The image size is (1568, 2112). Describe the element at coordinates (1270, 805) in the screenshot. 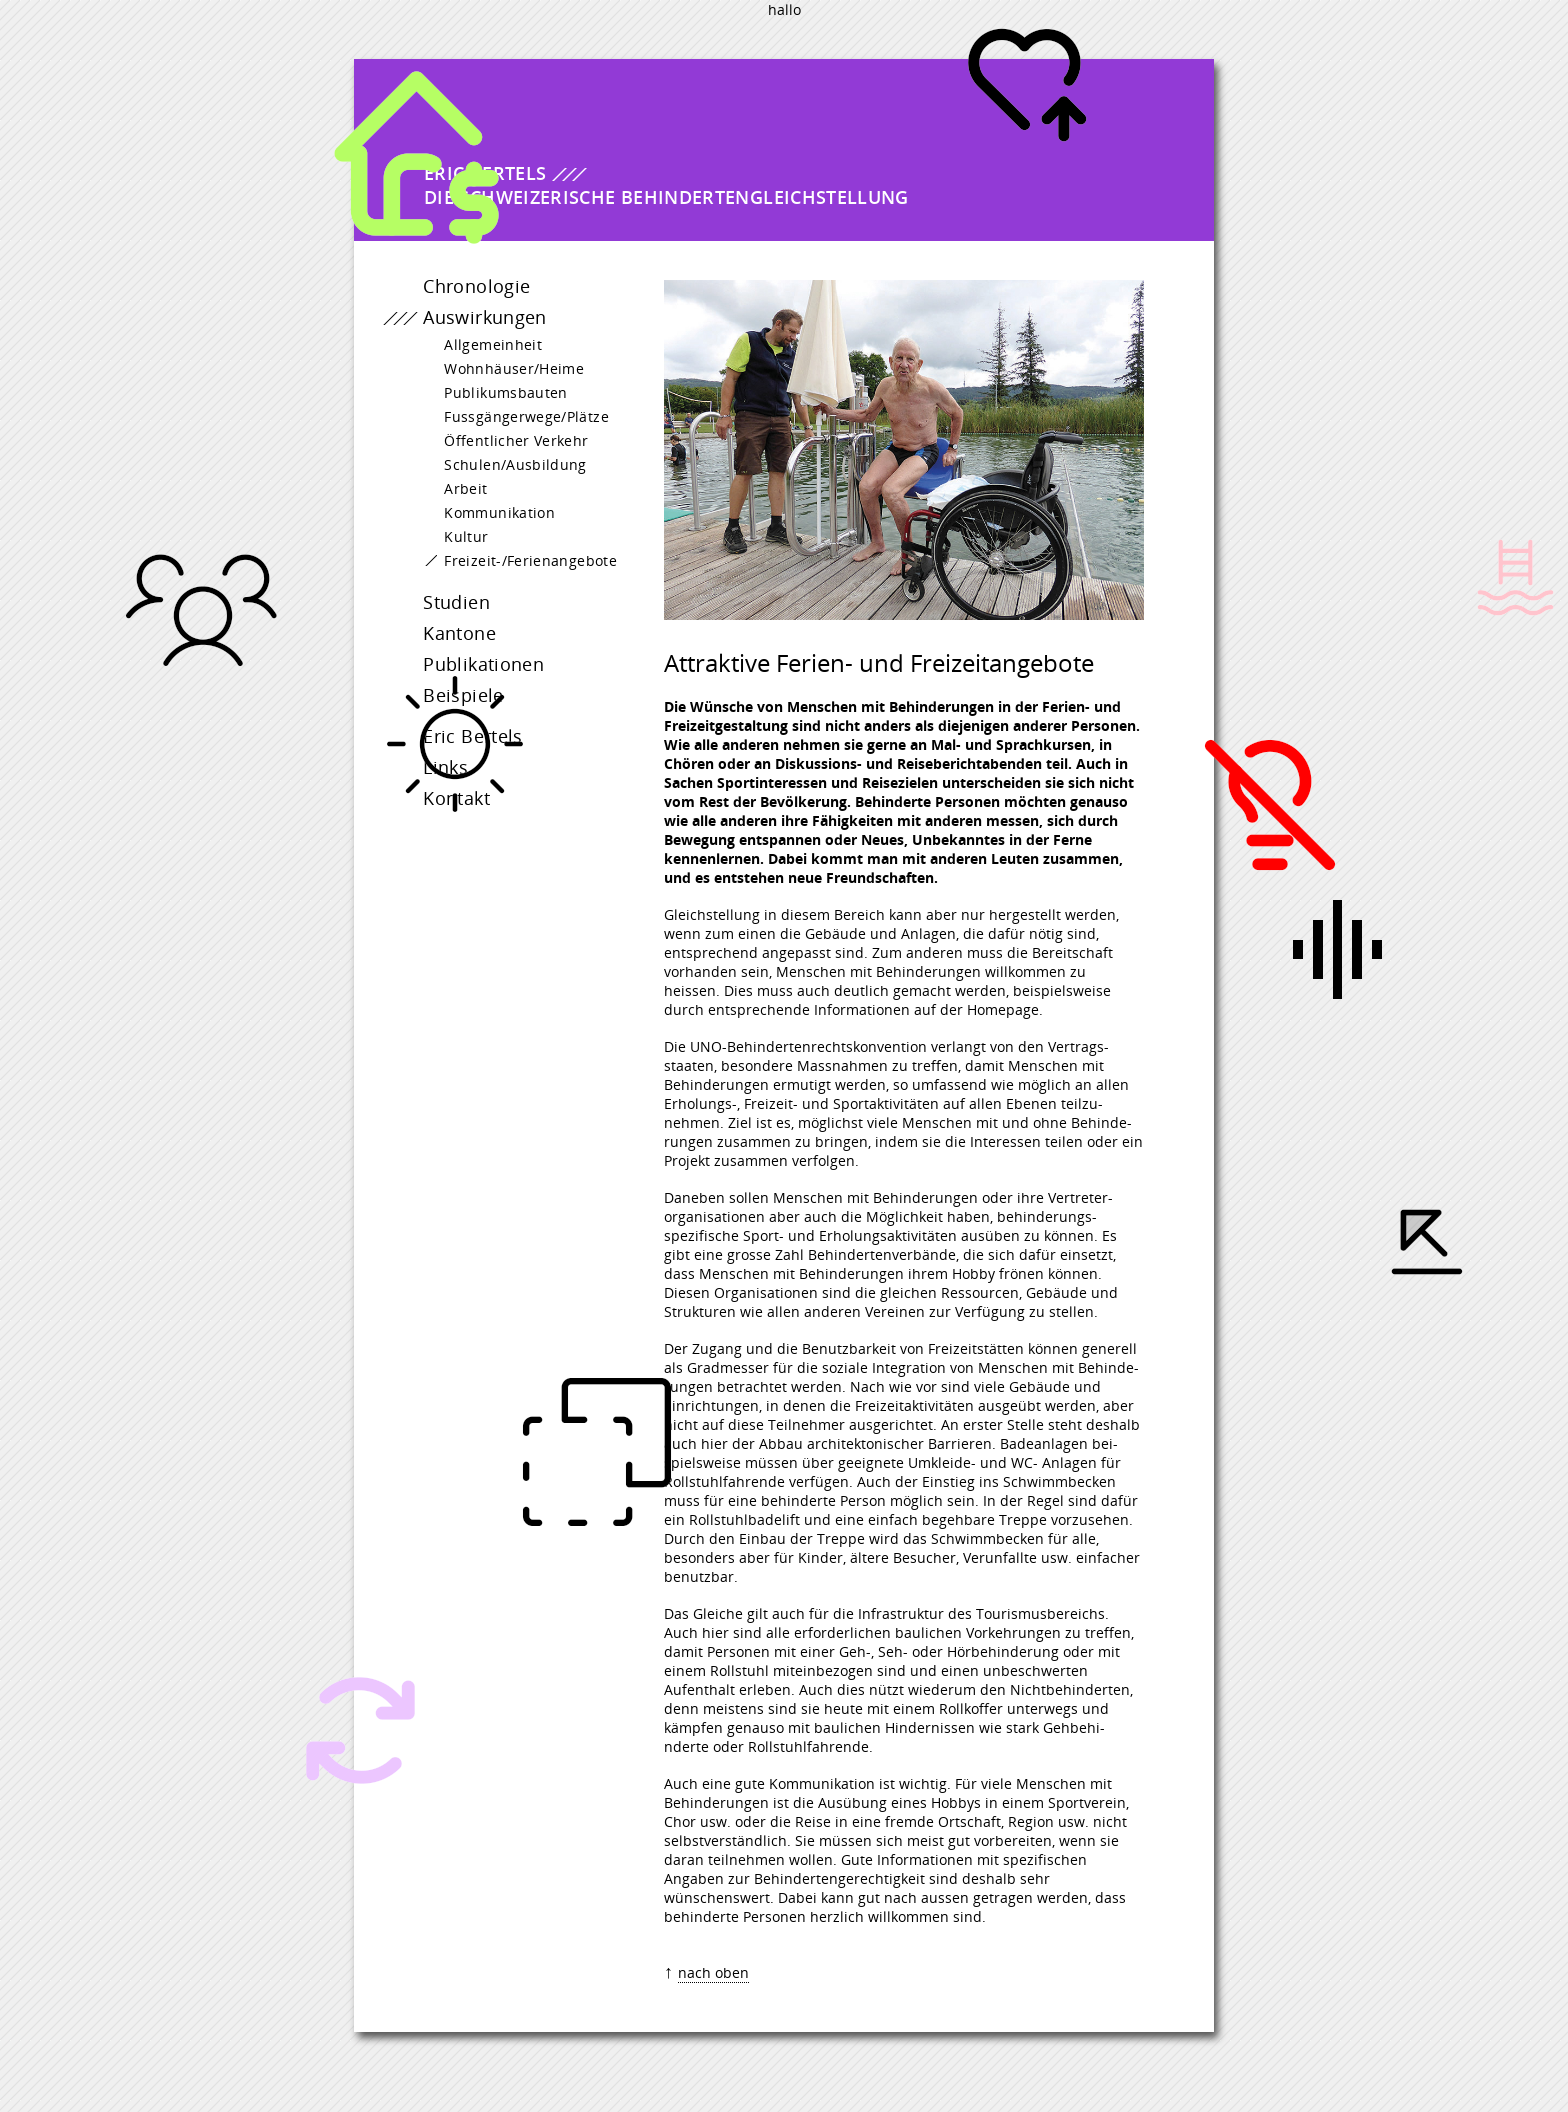

I see `turn off lights or disable lighting` at that location.